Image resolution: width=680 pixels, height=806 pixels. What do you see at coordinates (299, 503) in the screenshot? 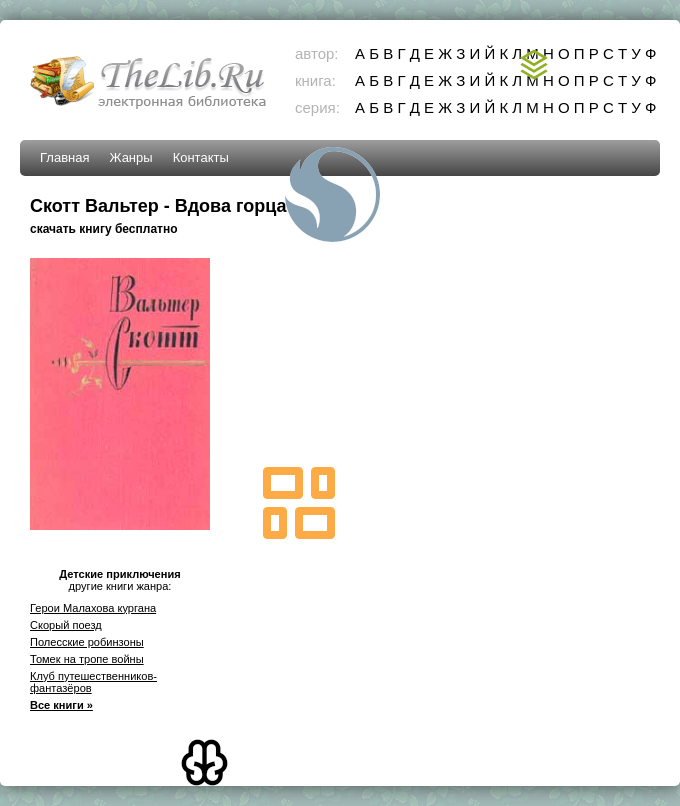
I see `access the dashboard or control panel` at bounding box center [299, 503].